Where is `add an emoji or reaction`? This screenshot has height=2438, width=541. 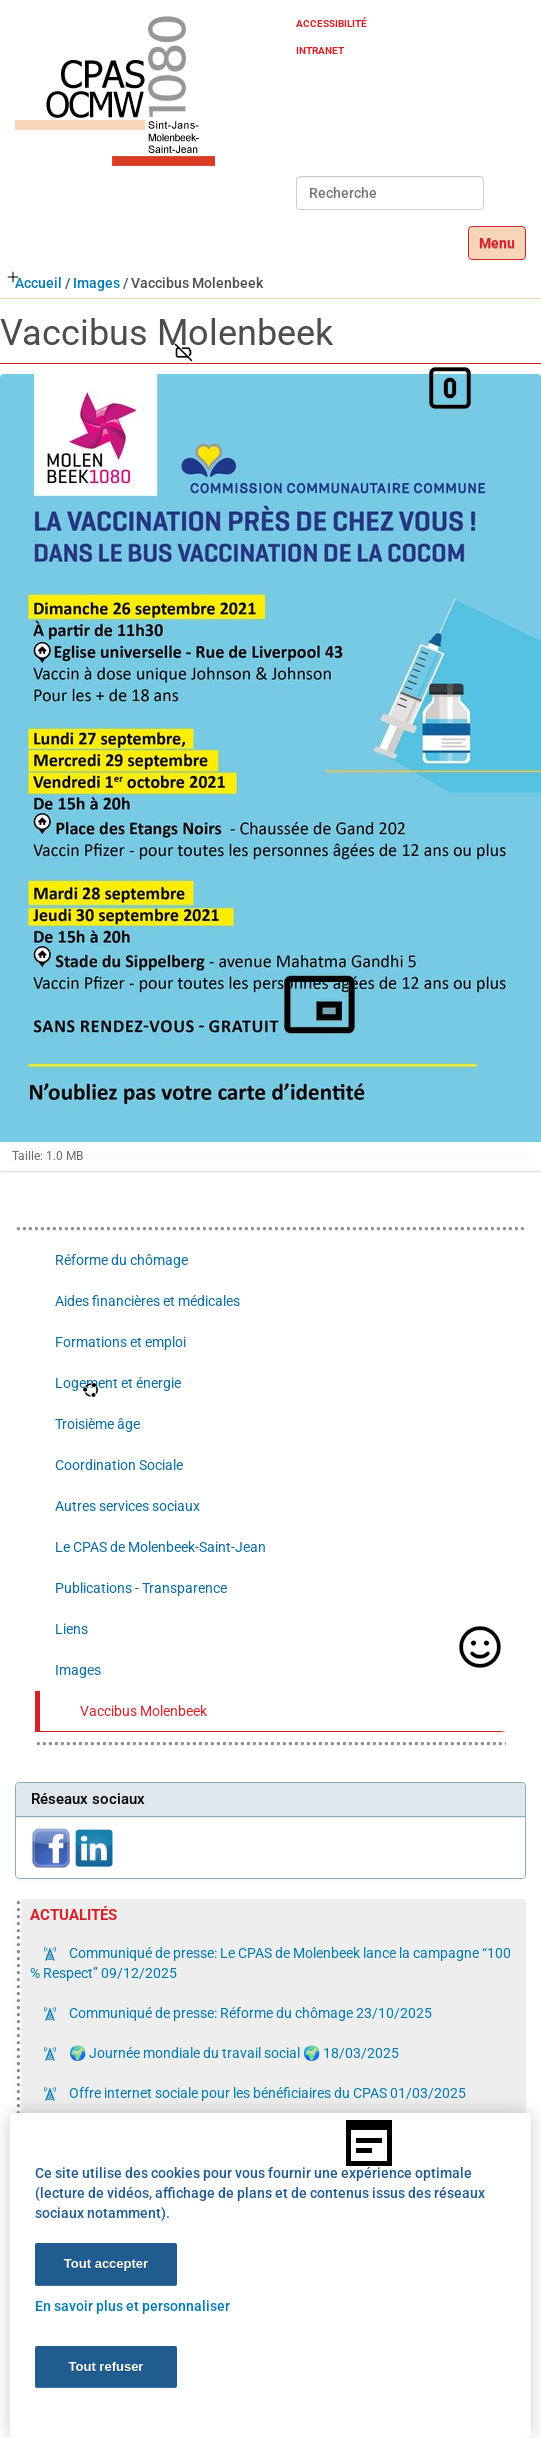
add an emoji or reaction is located at coordinates (480, 1647).